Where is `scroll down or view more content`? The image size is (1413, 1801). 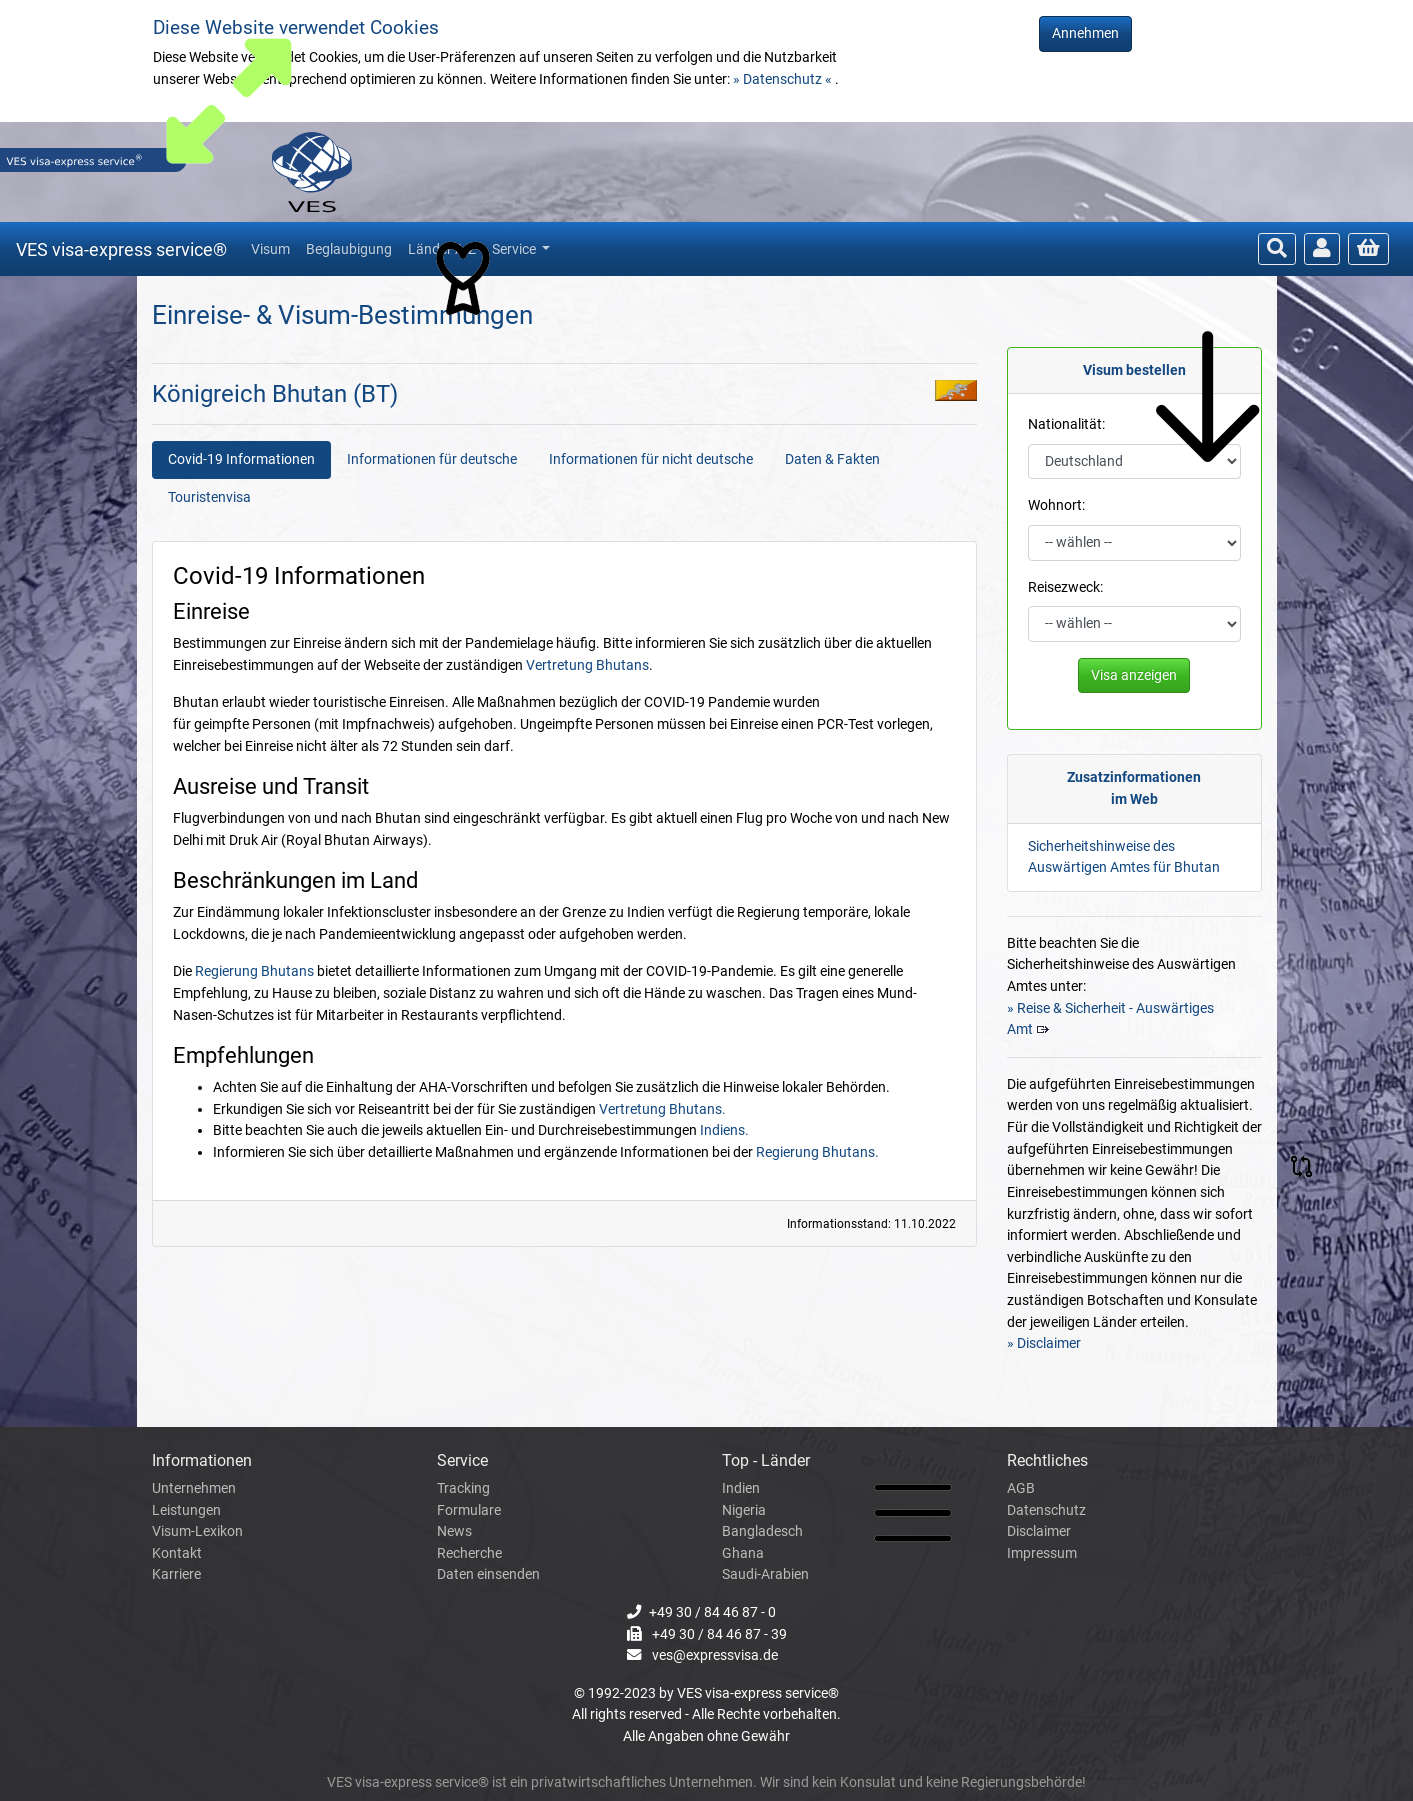
scroll down or view more content is located at coordinates (1209, 397).